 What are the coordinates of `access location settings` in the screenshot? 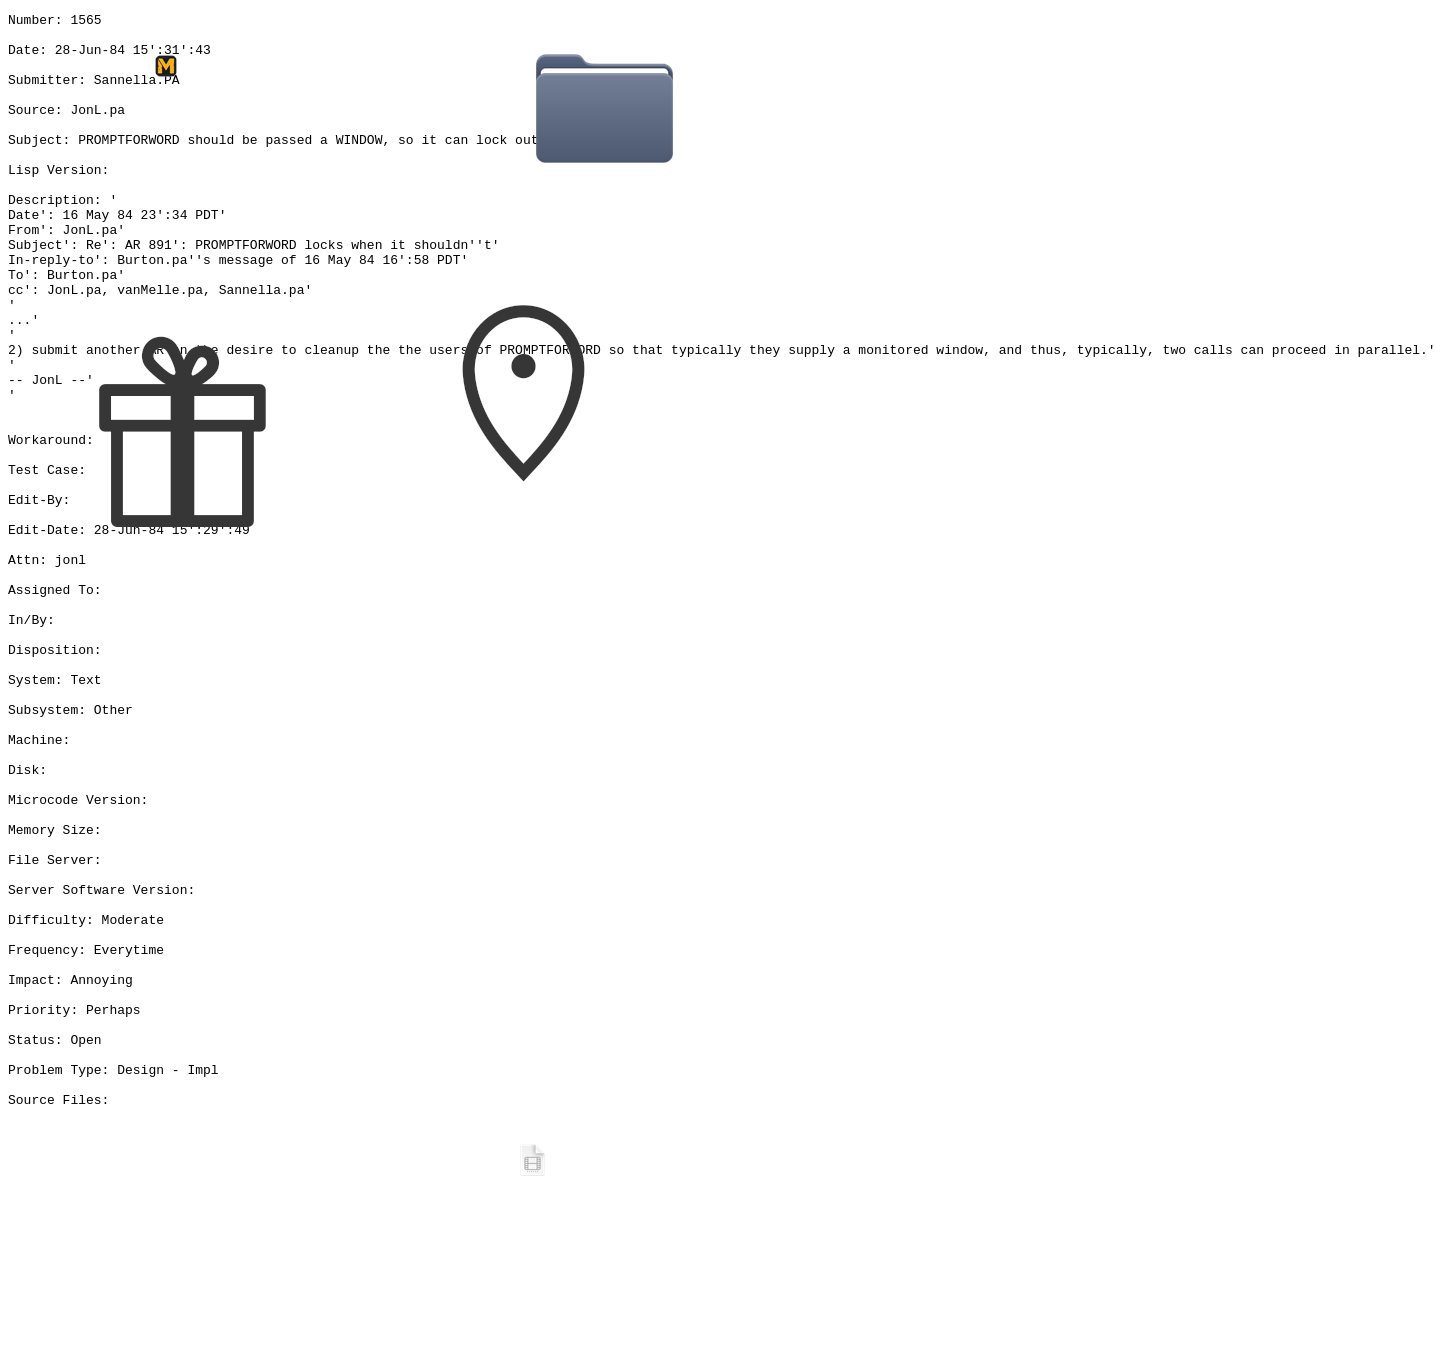 It's located at (523, 390).